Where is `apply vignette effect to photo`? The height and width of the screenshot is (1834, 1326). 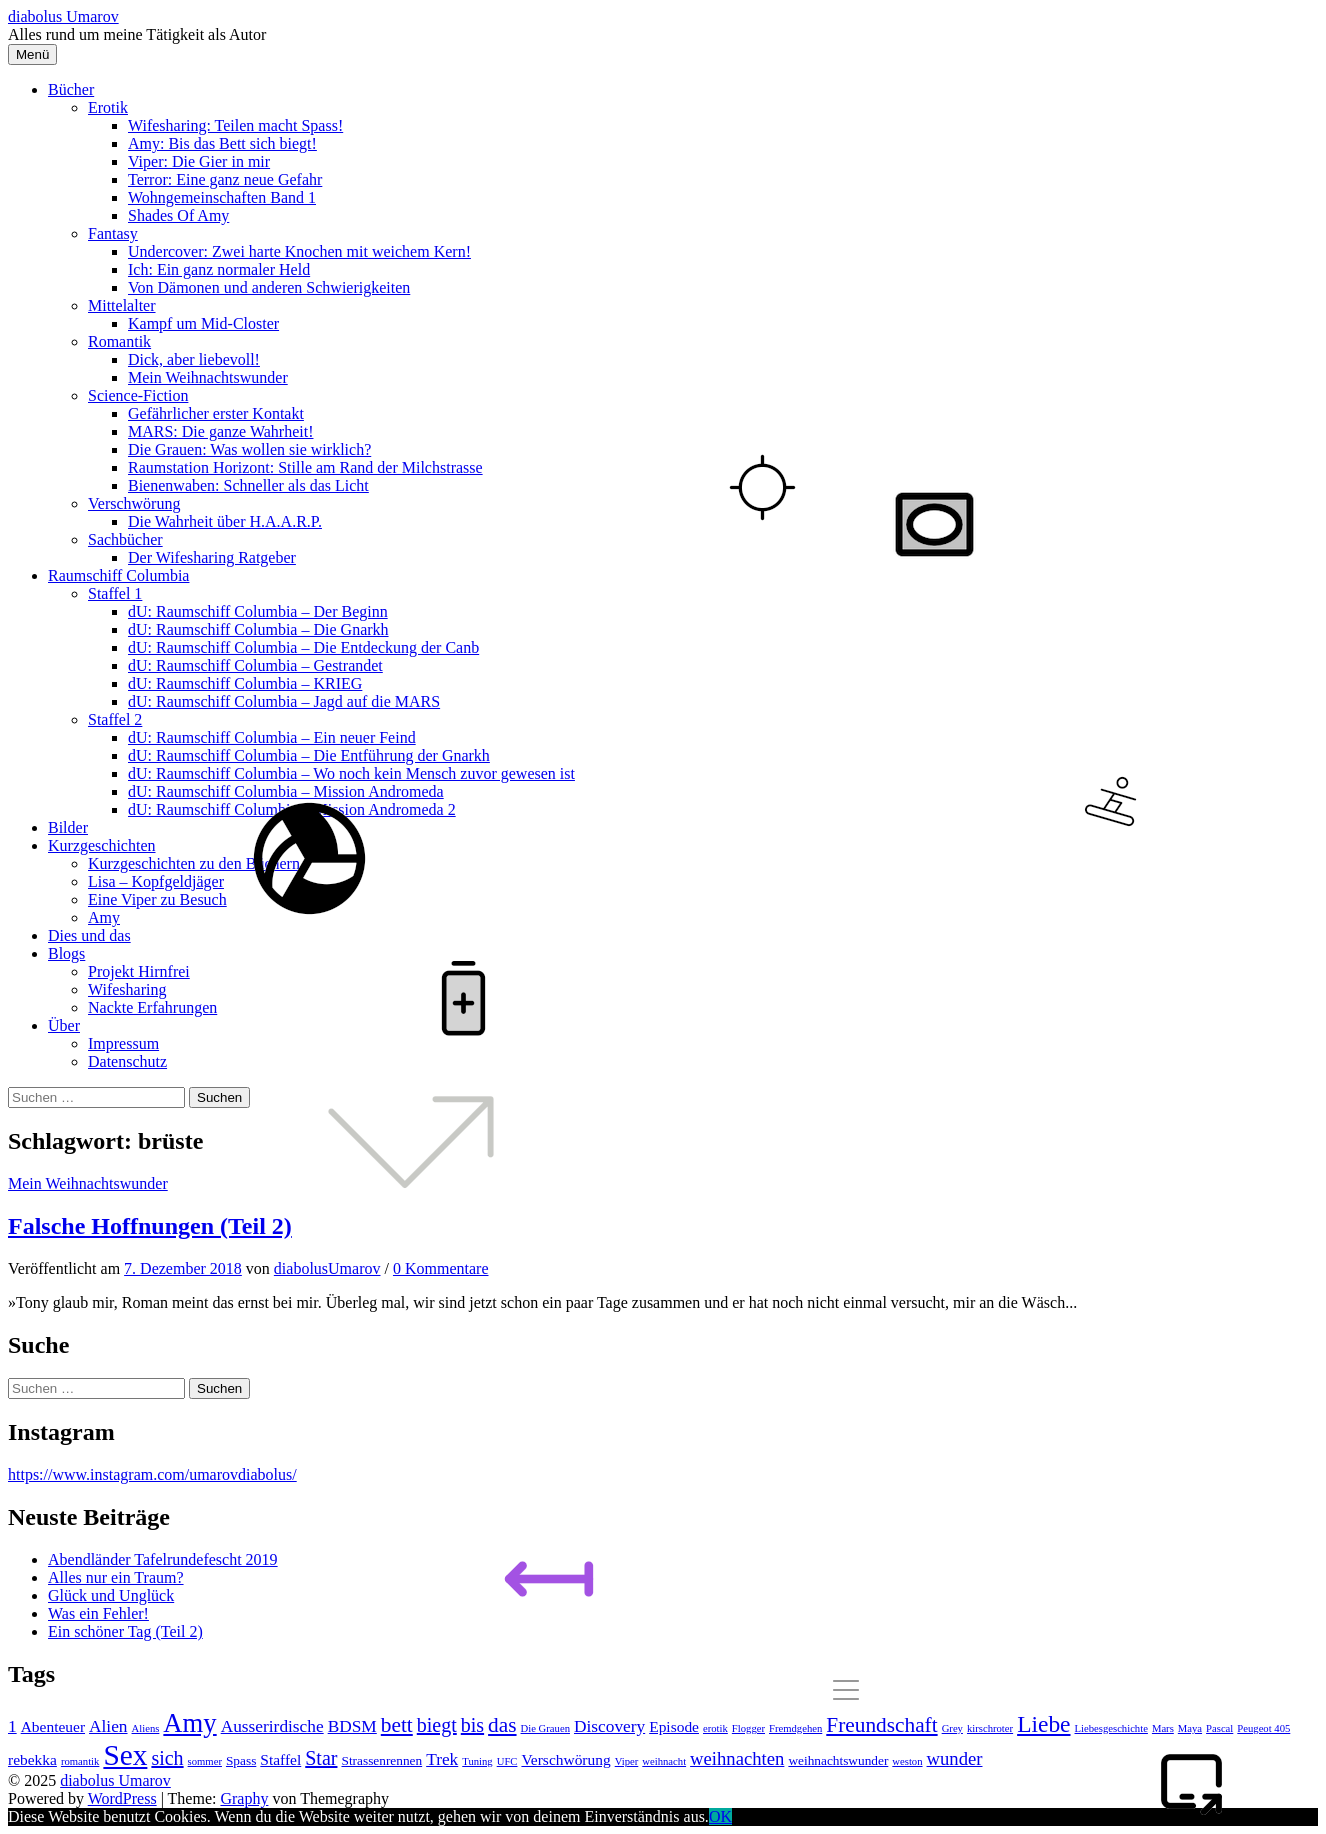
apply vignette effect to photo is located at coordinates (934, 524).